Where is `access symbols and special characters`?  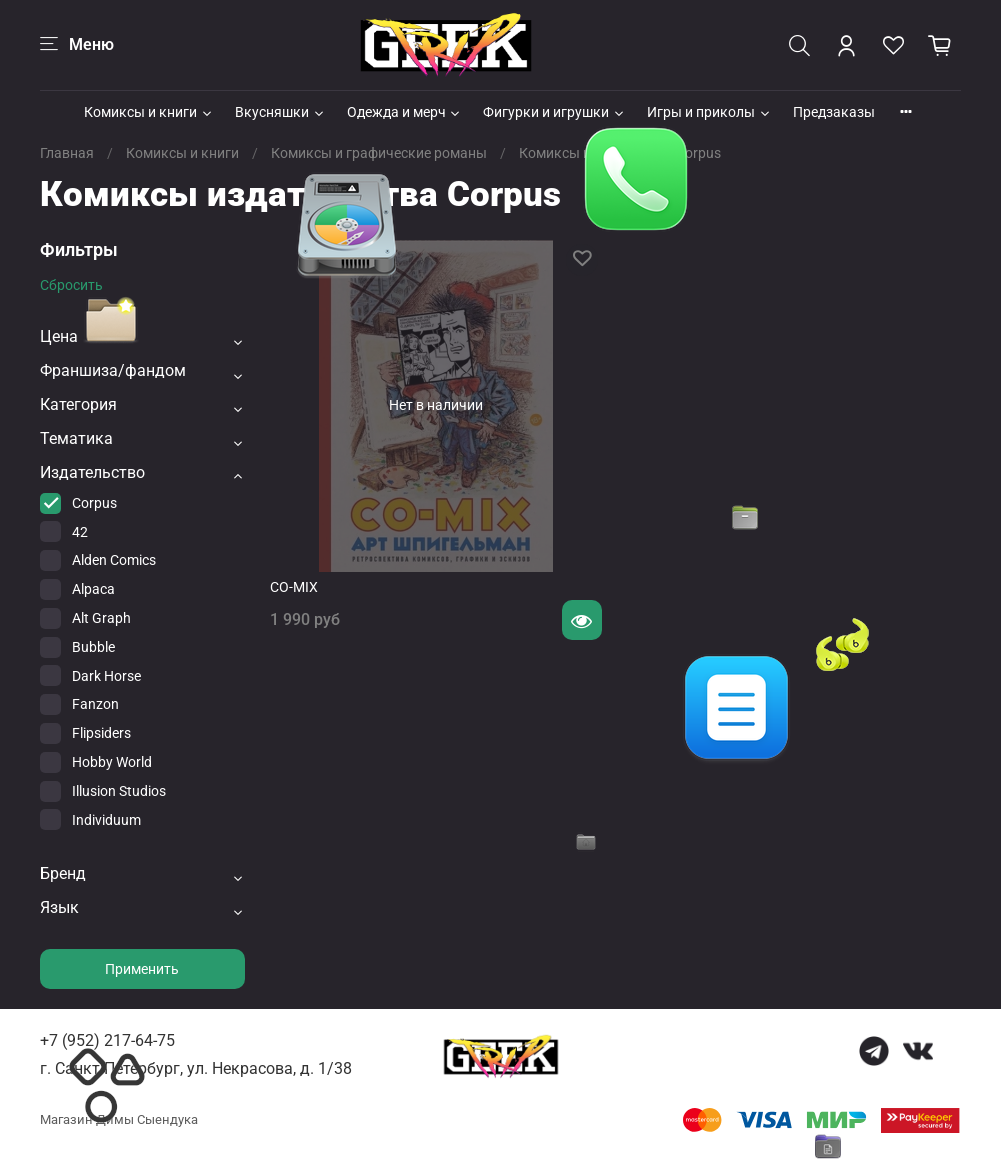 access symbols and special characters is located at coordinates (106, 1085).